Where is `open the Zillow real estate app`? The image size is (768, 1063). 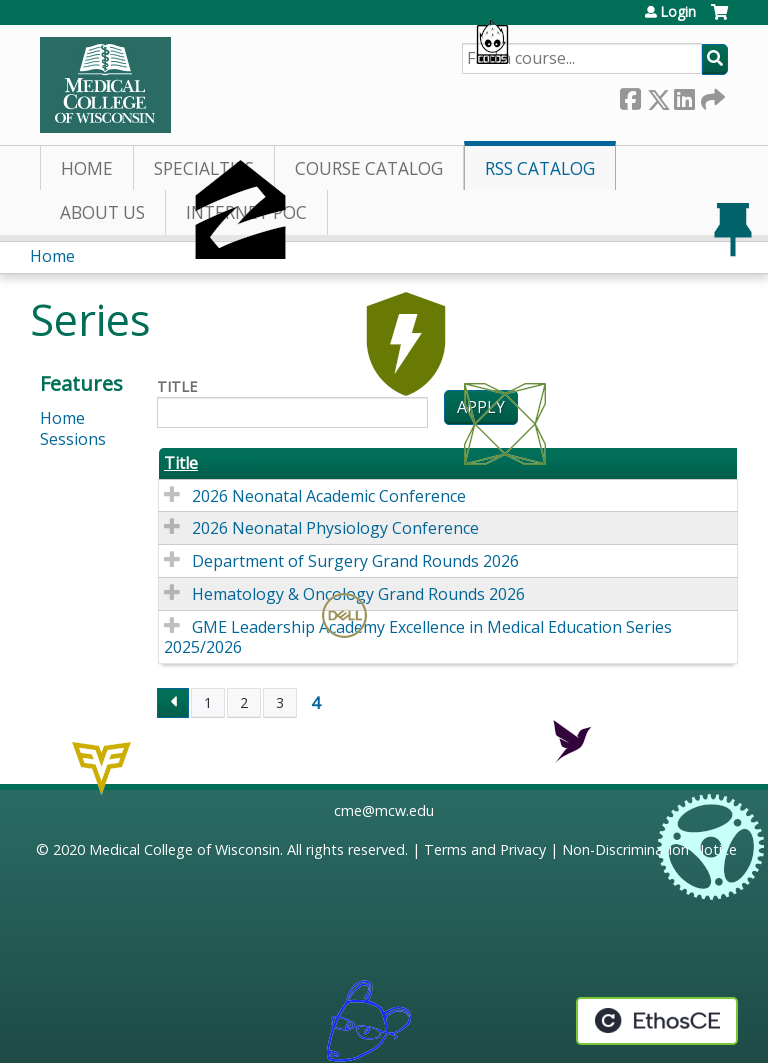
open the Zillow real estate app is located at coordinates (240, 209).